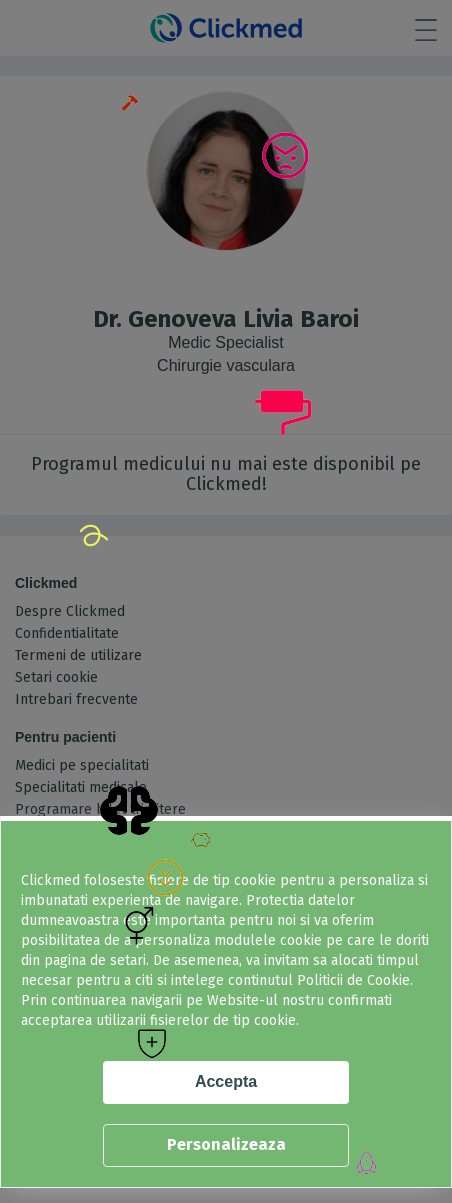 The height and width of the screenshot is (1203, 452). I want to click on launch or deploy an application, so click(366, 1163).